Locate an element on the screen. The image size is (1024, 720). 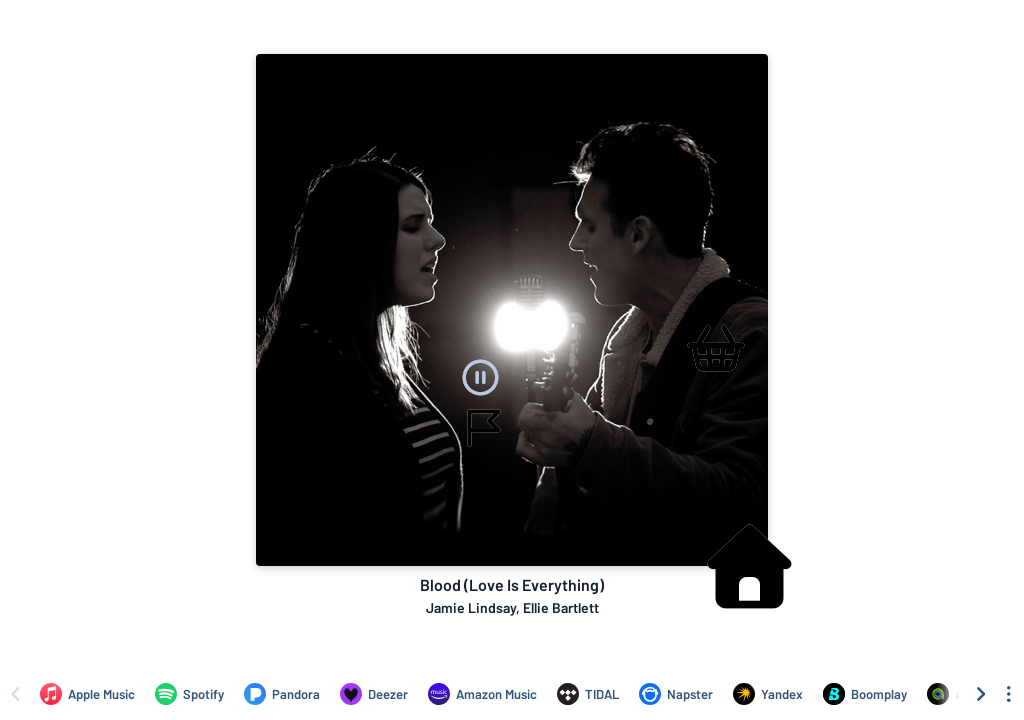
pause media playback is located at coordinates (480, 377).